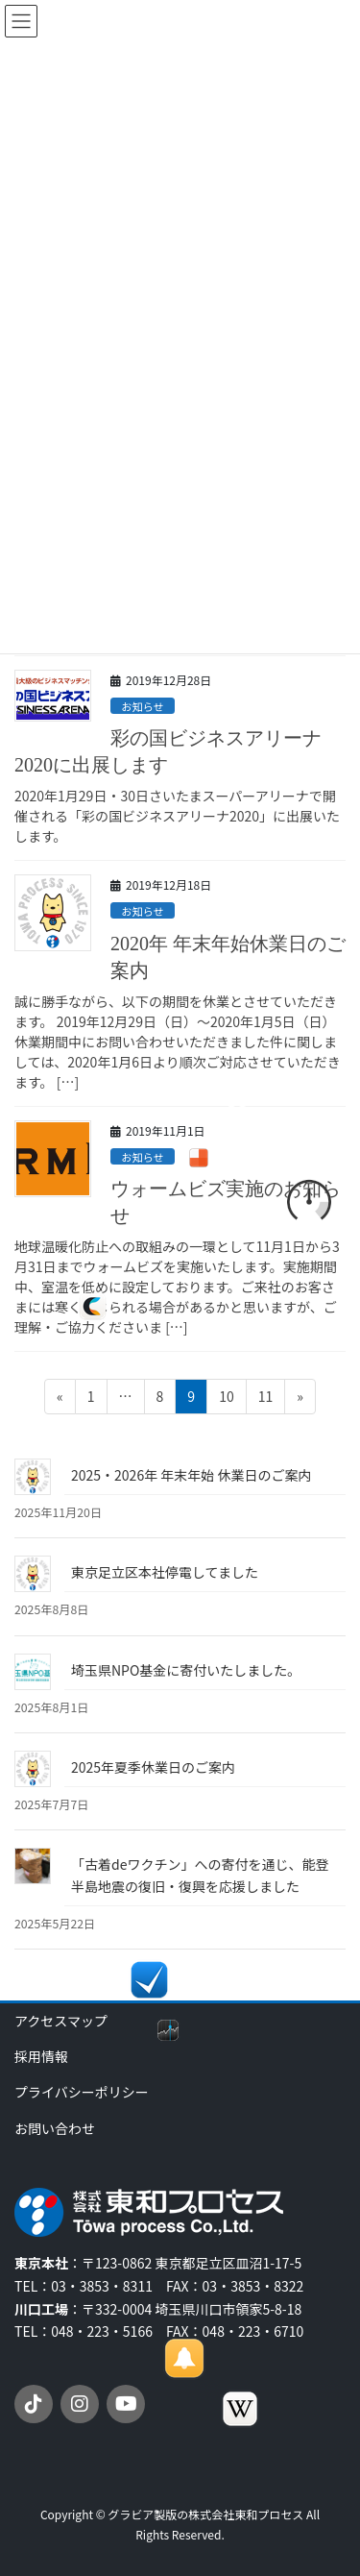 The width and height of the screenshot is (360, 2576). I want to click on view system performance metrics, so click(309, 1199).